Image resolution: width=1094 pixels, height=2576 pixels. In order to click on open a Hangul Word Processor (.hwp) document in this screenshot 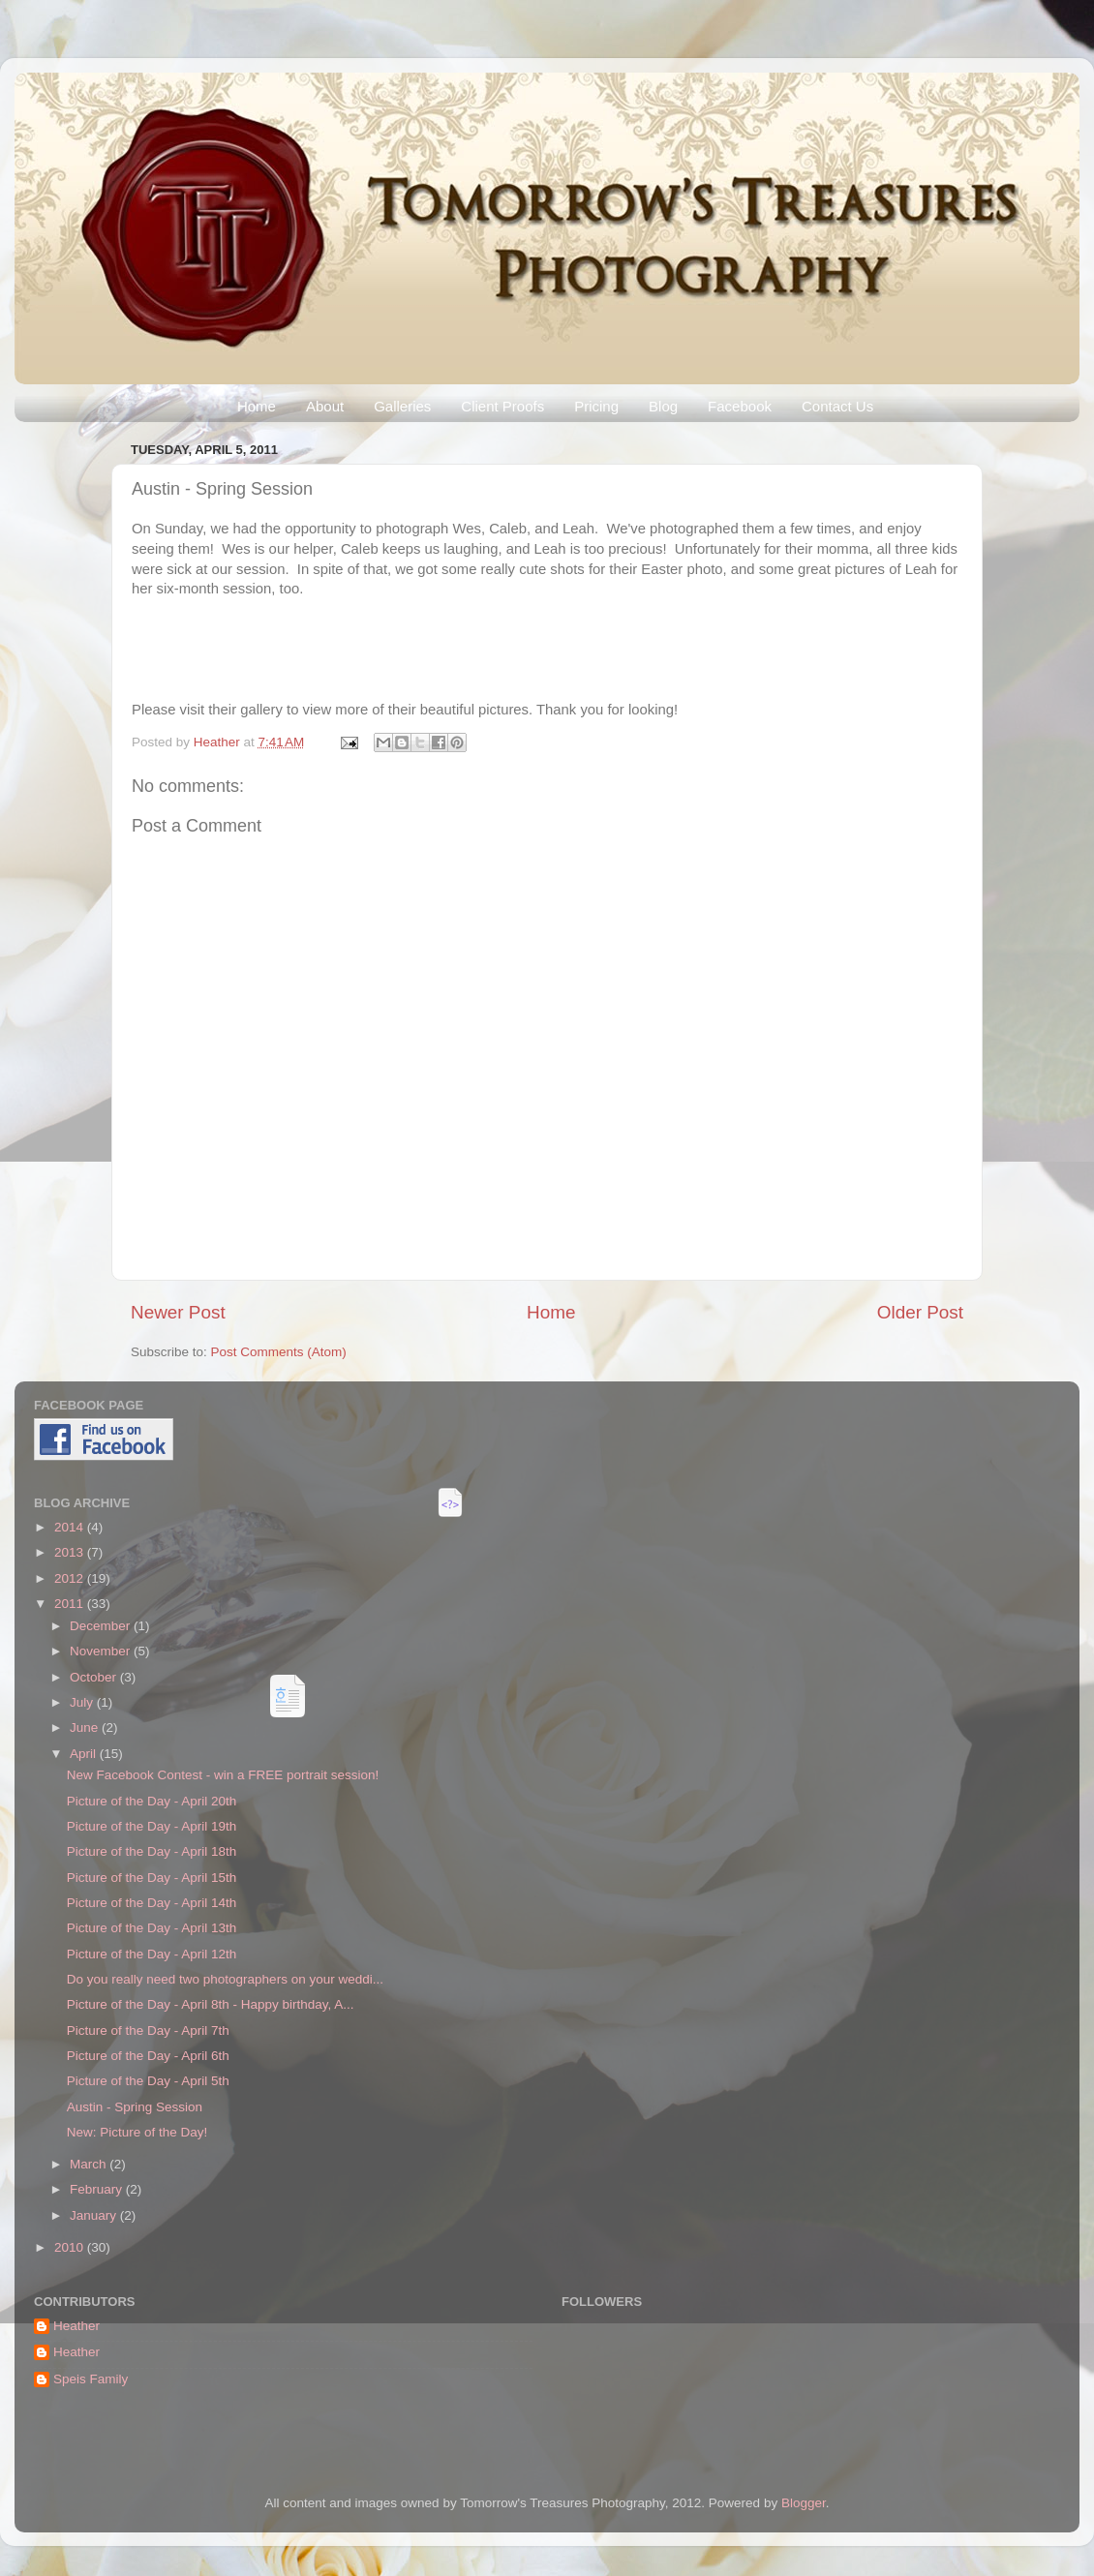, I will do `click(288, 1696)`.